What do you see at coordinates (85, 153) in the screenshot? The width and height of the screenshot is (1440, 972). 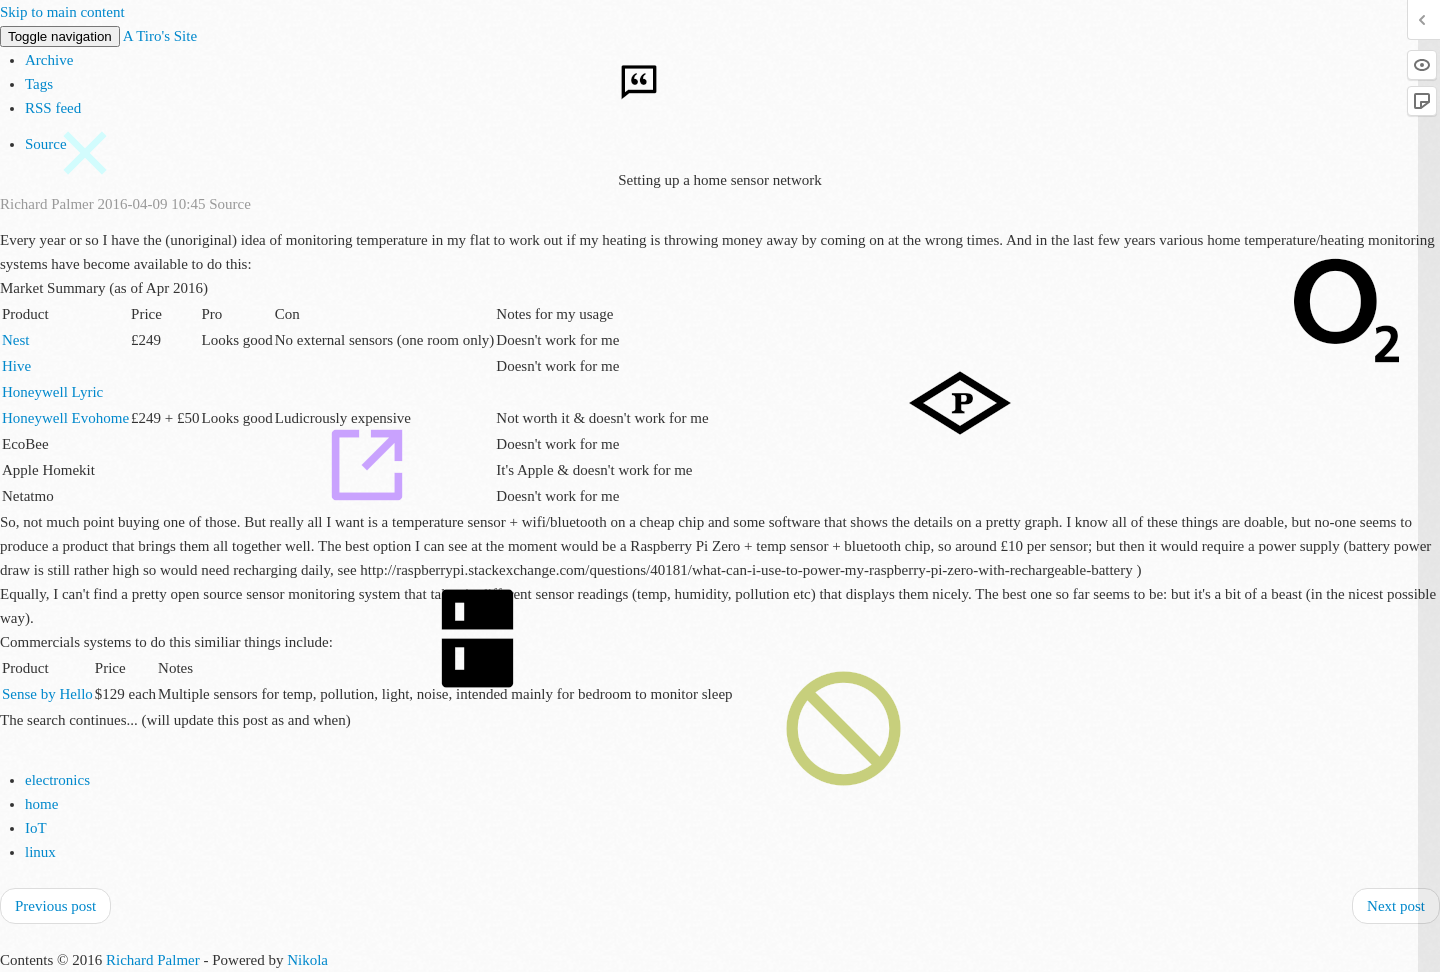 I see `close the current window or dialog` at bounding box center [85, 153].